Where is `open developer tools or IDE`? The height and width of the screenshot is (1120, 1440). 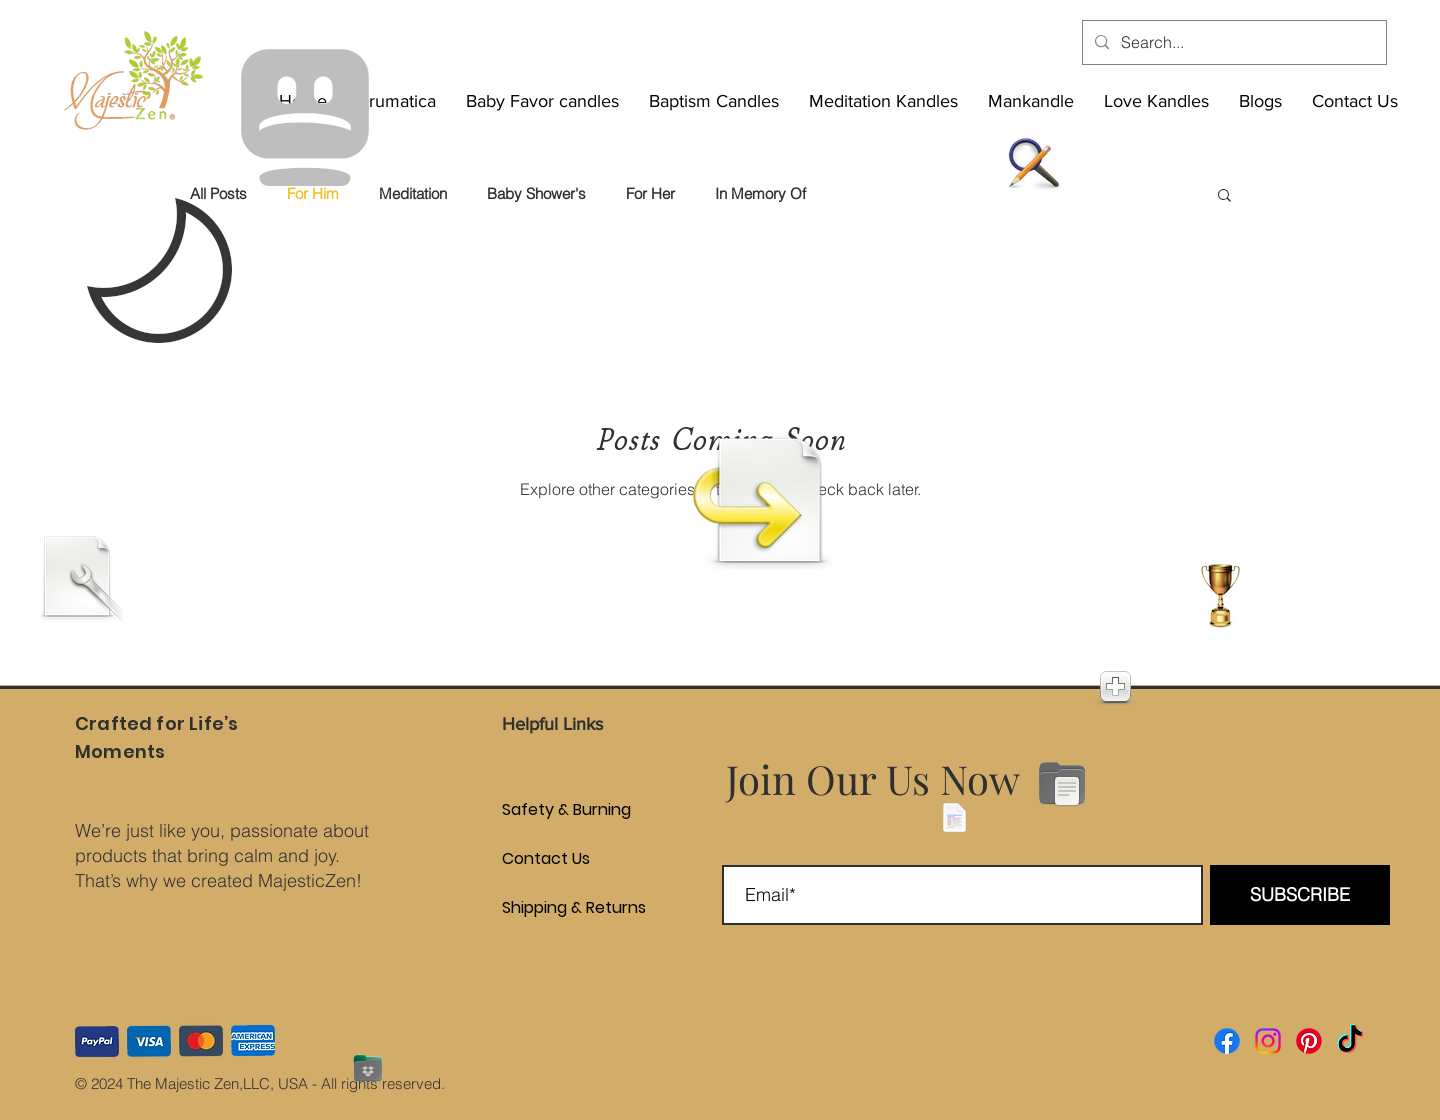 open developer tools or IDE is located at coordinates (954, 817).